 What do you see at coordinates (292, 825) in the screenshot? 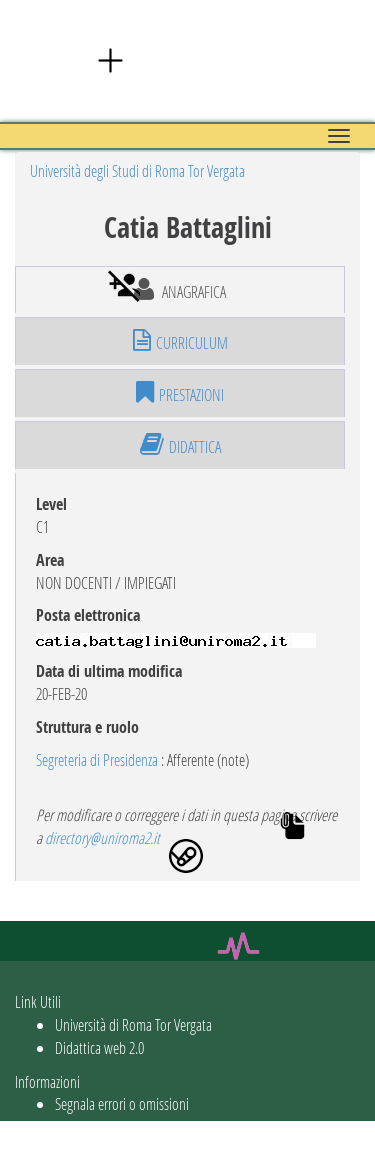
I see `attach a file or document` at bounding box center [292, 825].